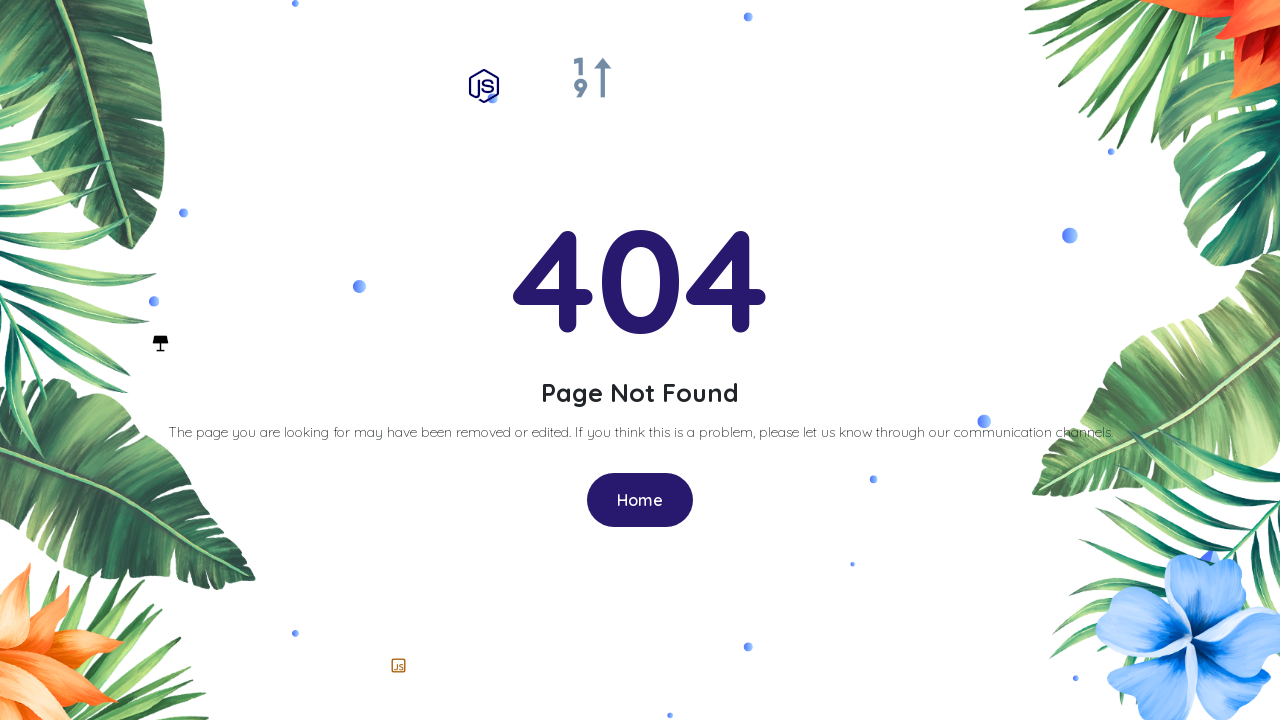 The height and width of the screenshot is (720, 1280). What do you see at coordinates (589, 77) in the screenshot?
I see `sort numbers in descending order` at bounding box center [589, 77].